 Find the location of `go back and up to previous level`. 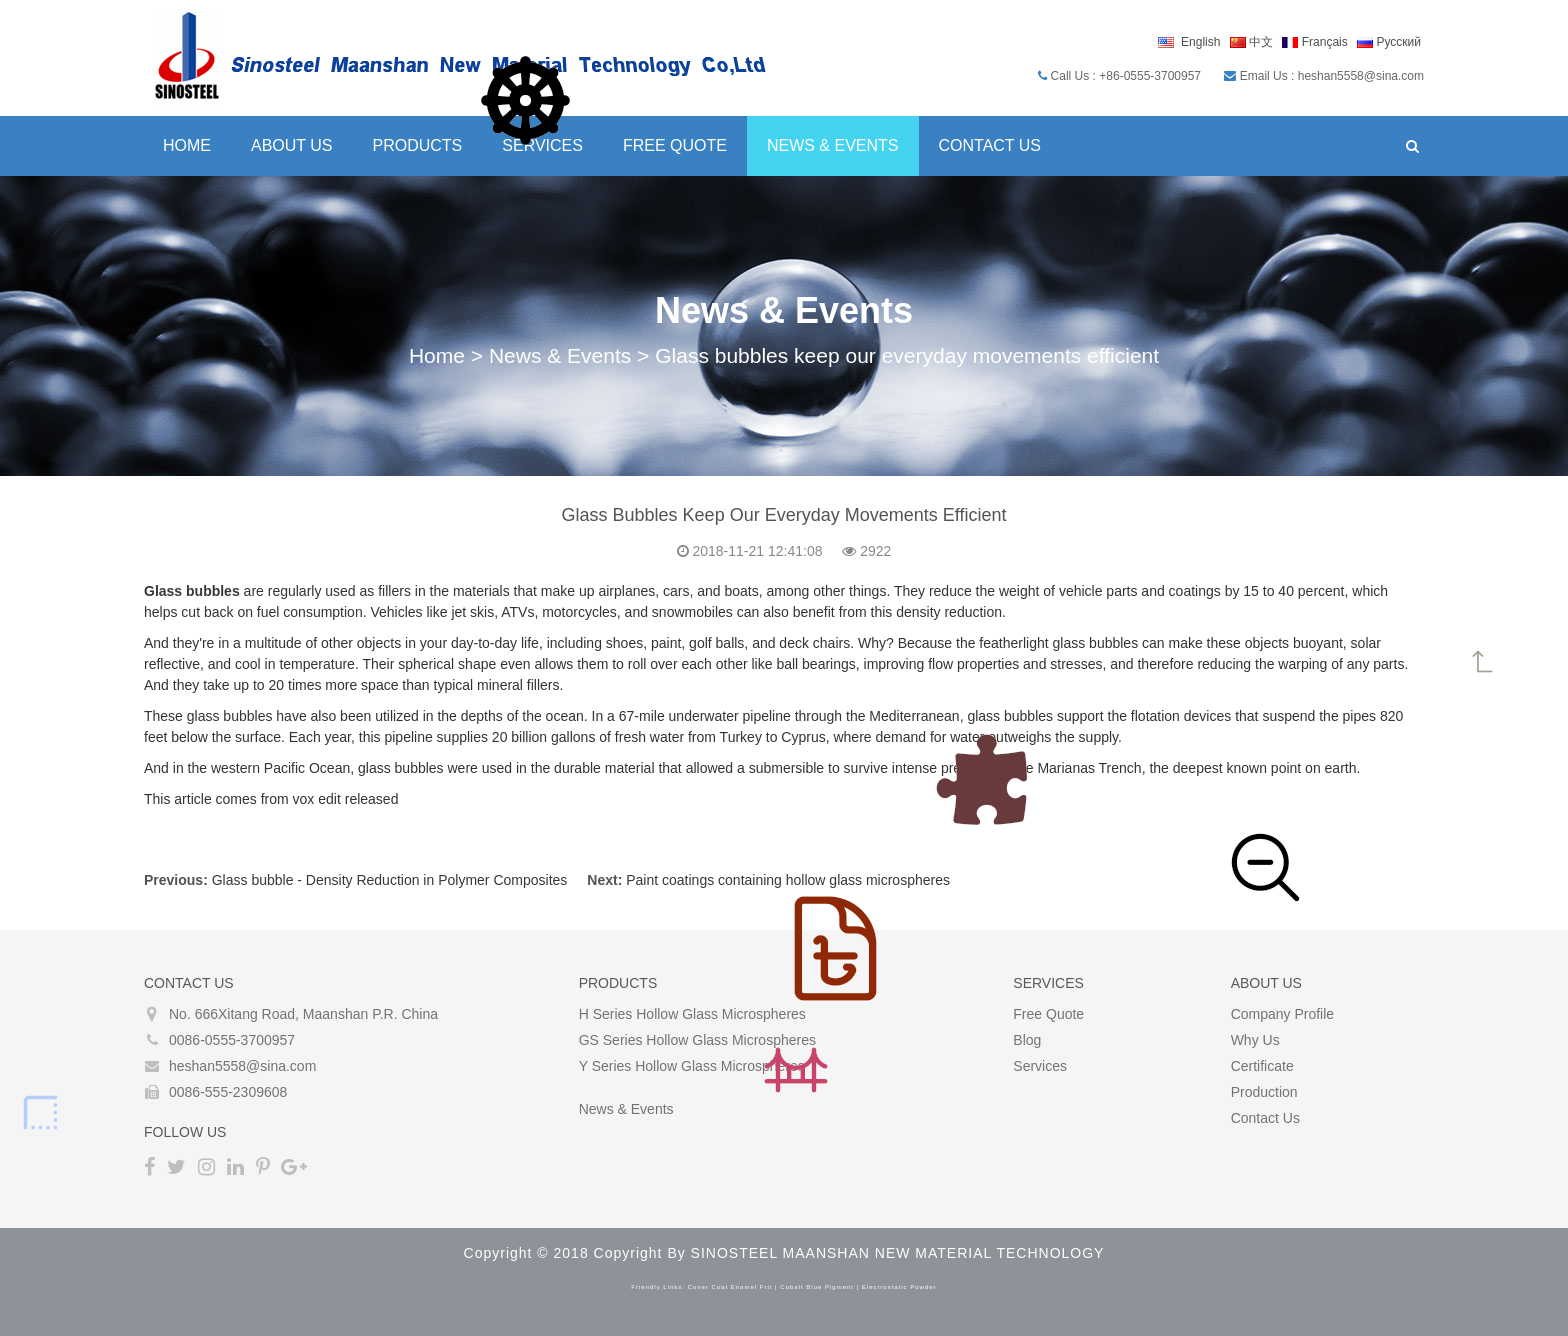

go back and up to previous level is located at coordinates (1482, 661).